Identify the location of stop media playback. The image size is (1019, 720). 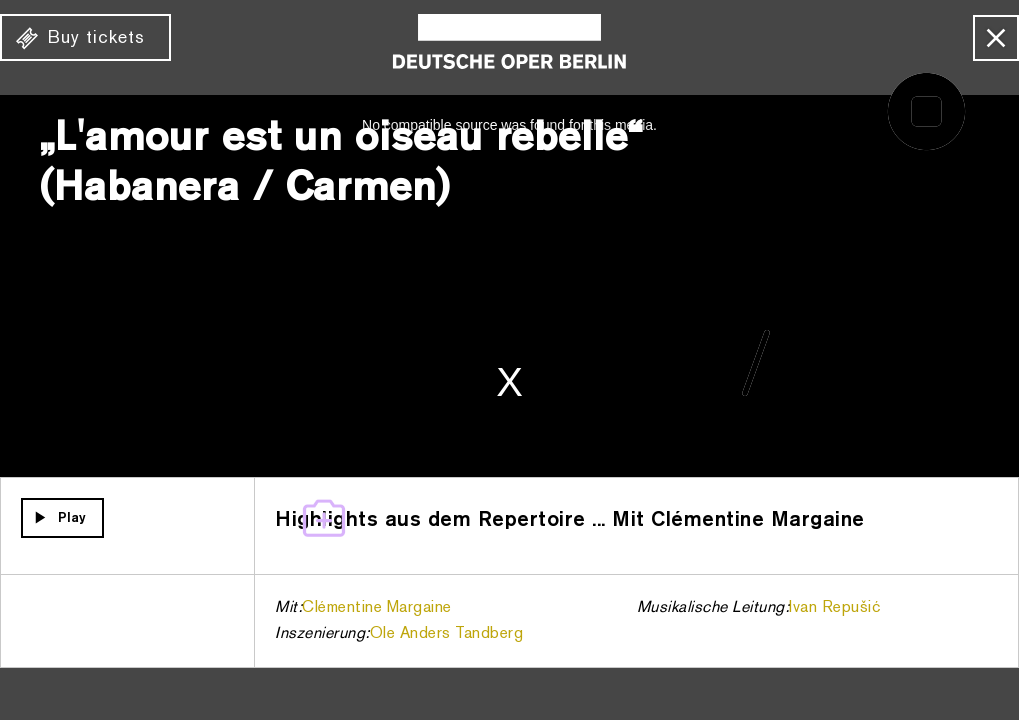
(926, 111).